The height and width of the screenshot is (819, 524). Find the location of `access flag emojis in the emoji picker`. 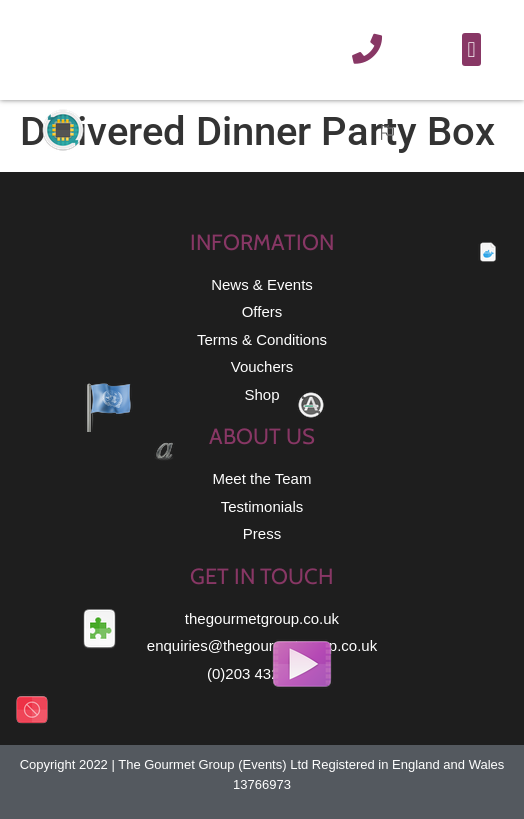

access flag emojis in the emoji picker is located at coordinates (387, 132).